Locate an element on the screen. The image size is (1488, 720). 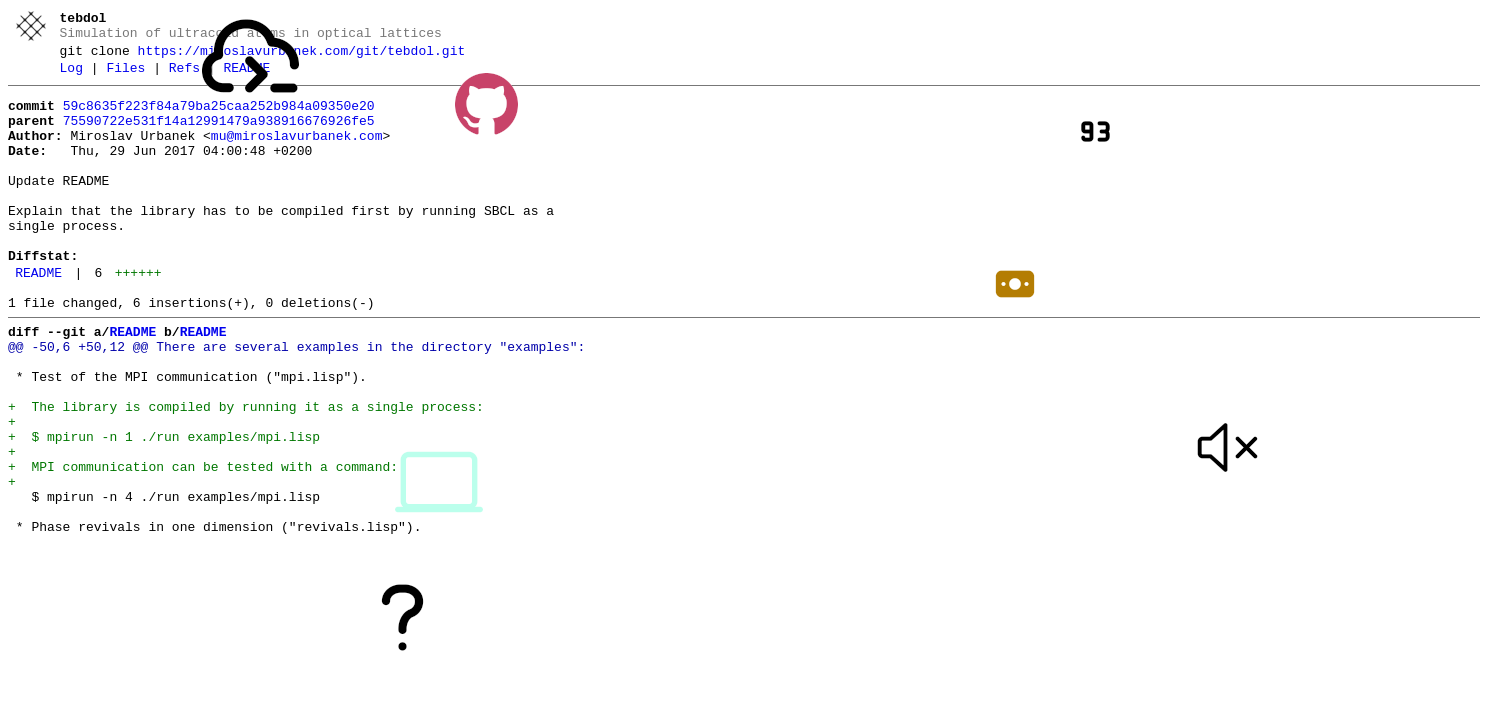
mute audio or sound is located at coordinates (1227, 447).